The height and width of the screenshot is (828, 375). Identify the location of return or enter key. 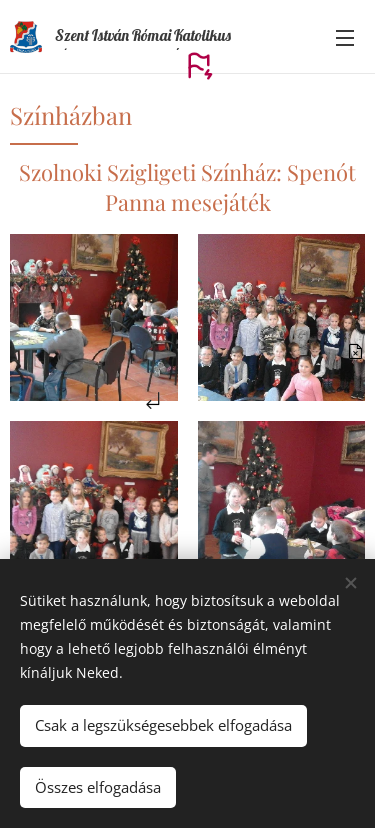
(153, 400).